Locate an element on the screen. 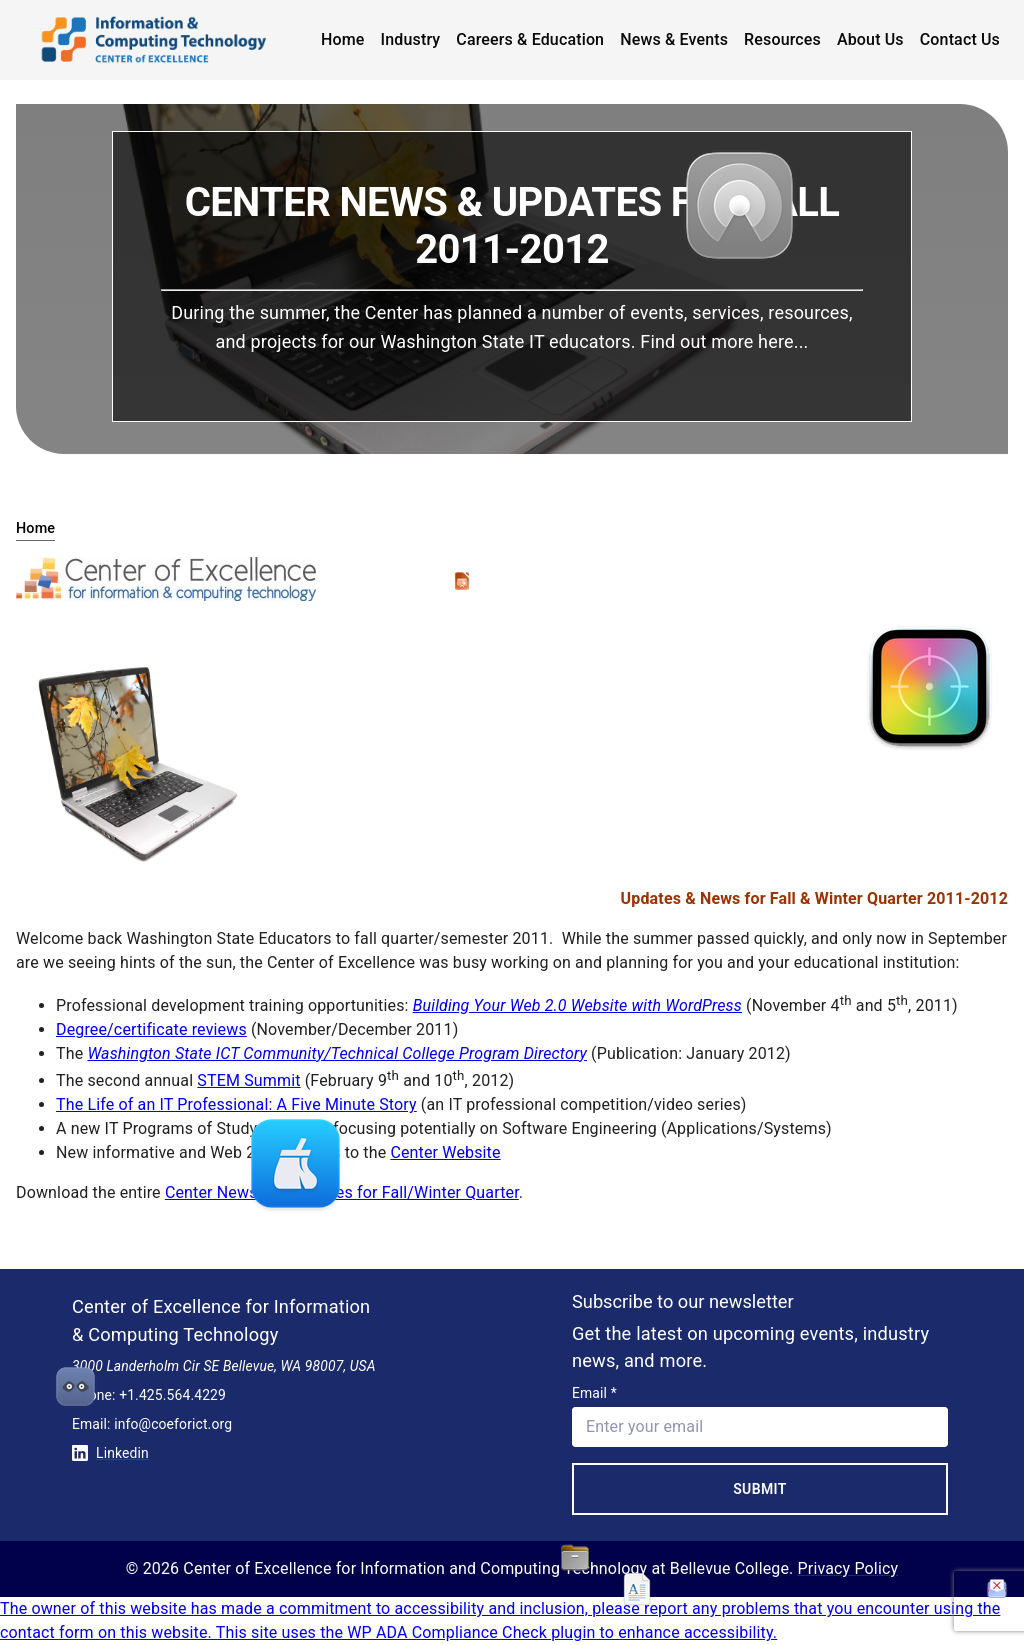 This screenshot has width=1024, height=1645. share files wirelessly via airdrop is located at coordinates (739, 205).